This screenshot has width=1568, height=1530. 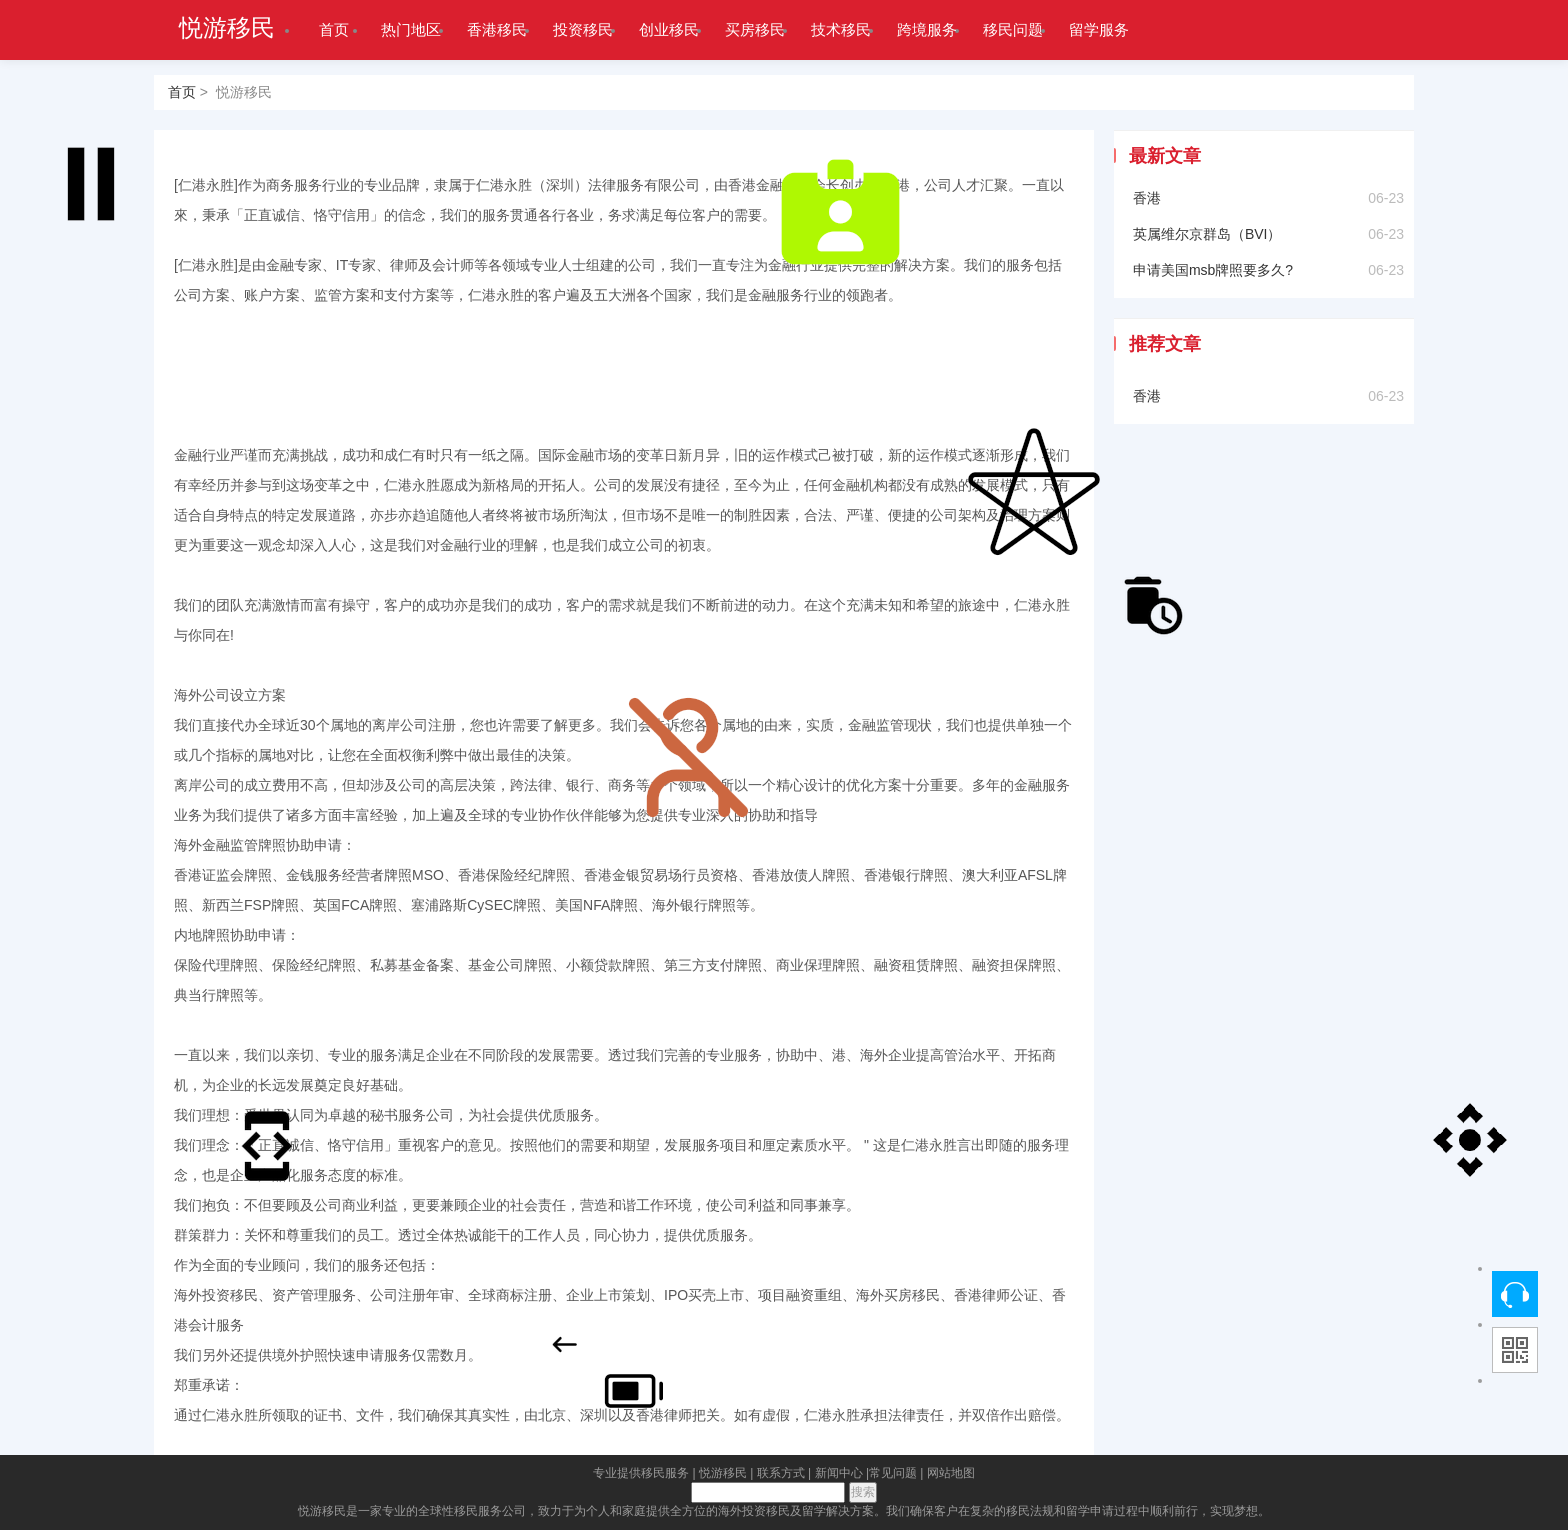 I want to click on indicates occult or mystical content, so click(x=1034, y=499).